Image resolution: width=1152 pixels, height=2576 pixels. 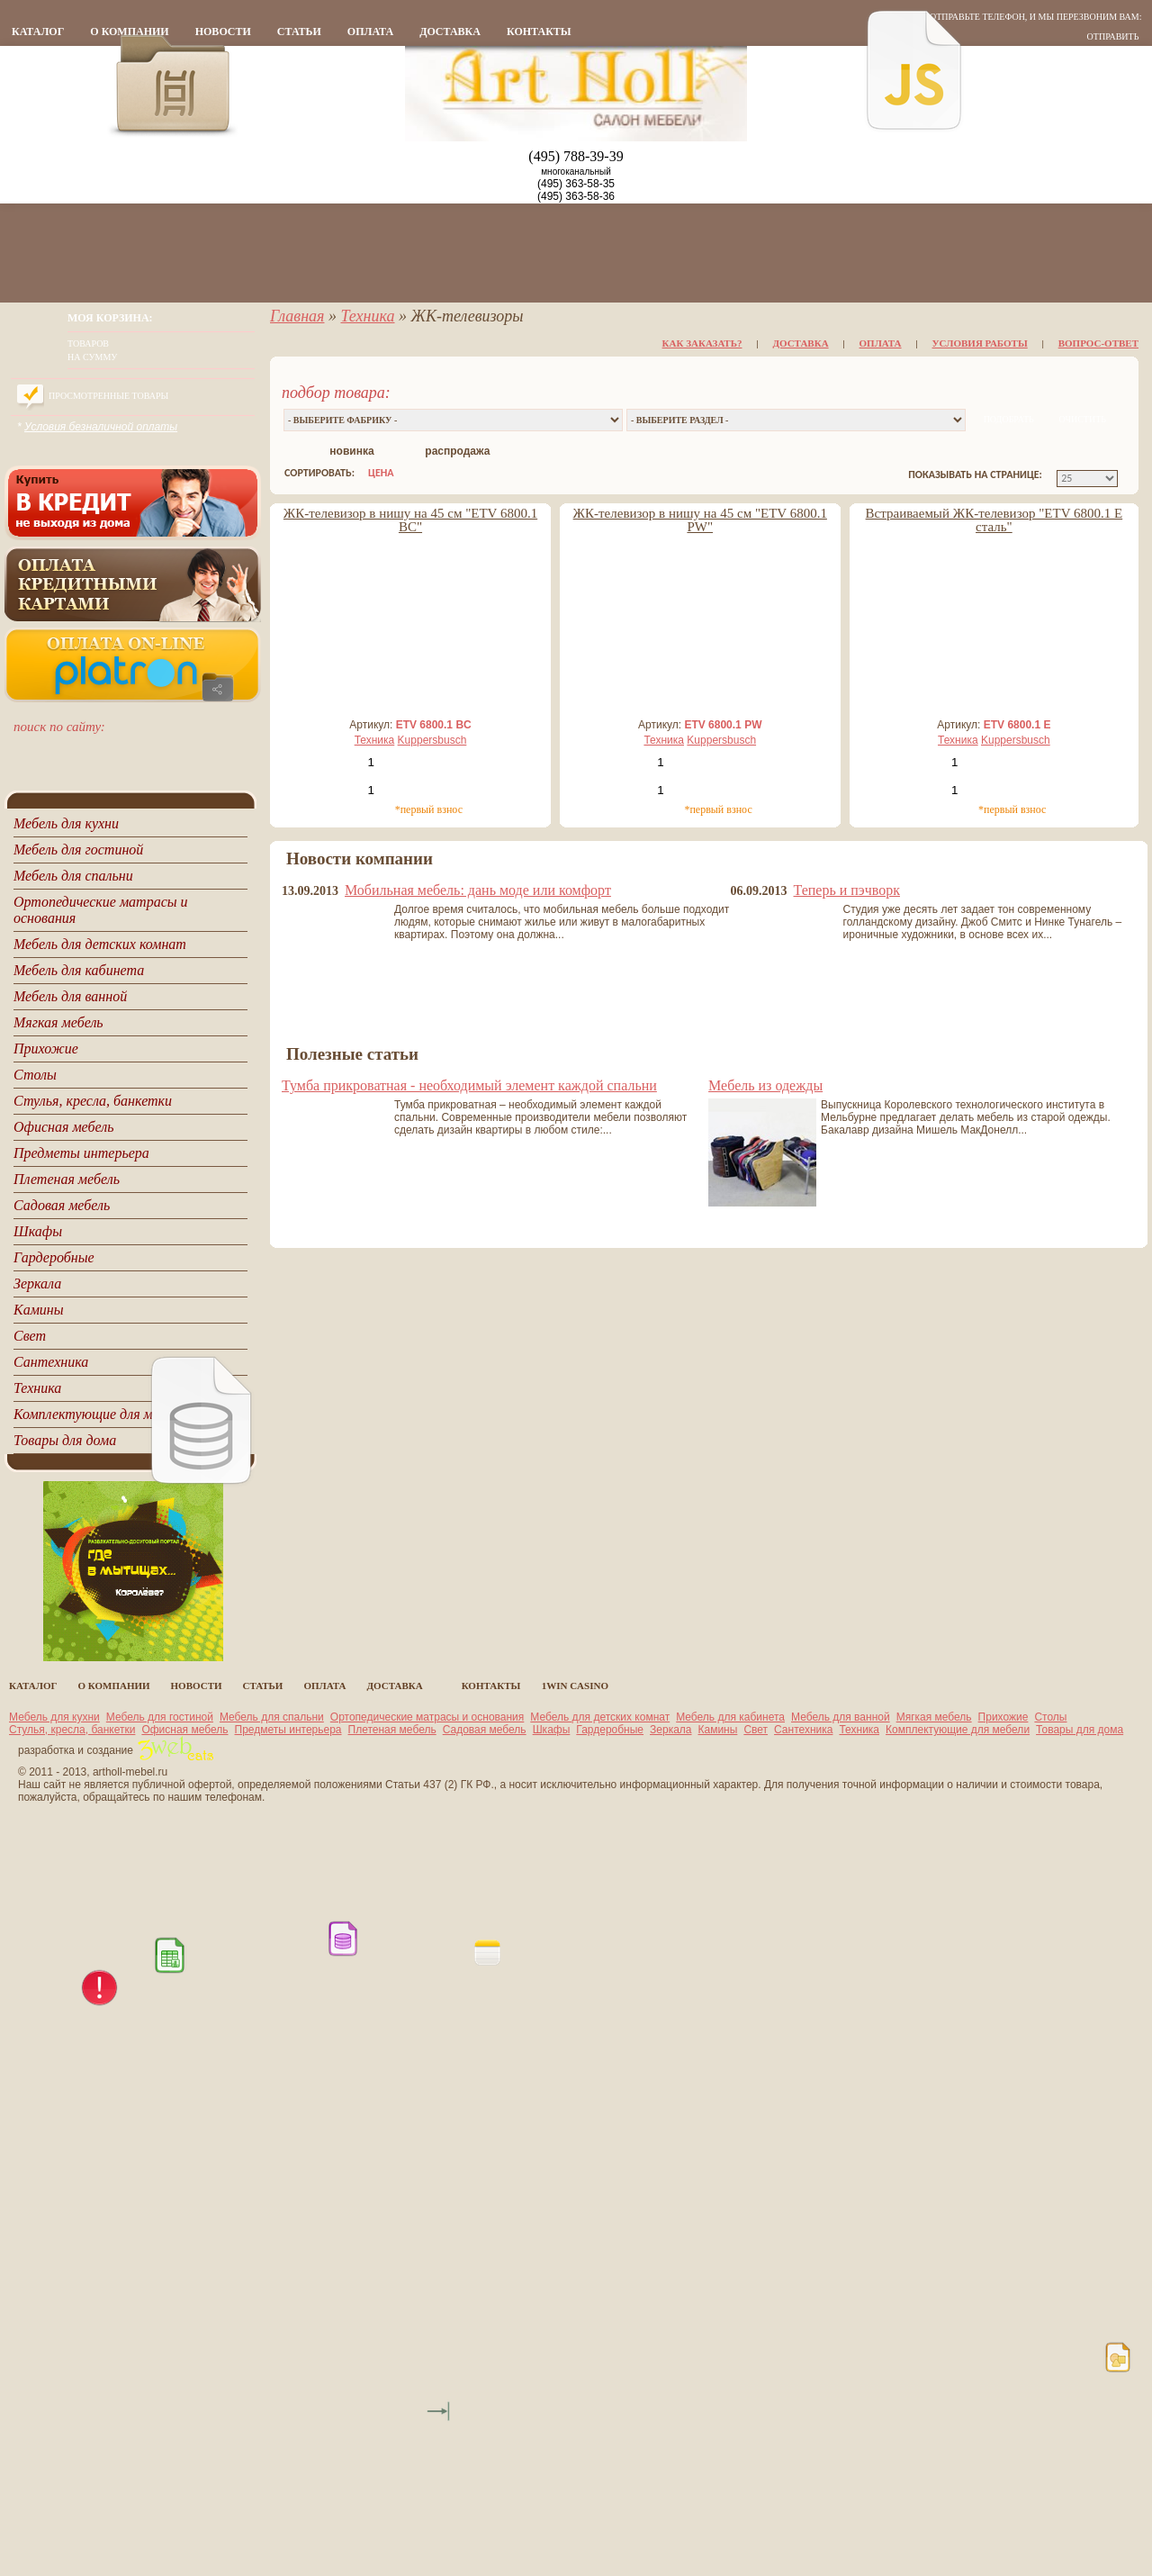 What do you see at coordinates (201, 1420) in the screenshot?
I see `sql database file` at bounding box center [201, 1420].